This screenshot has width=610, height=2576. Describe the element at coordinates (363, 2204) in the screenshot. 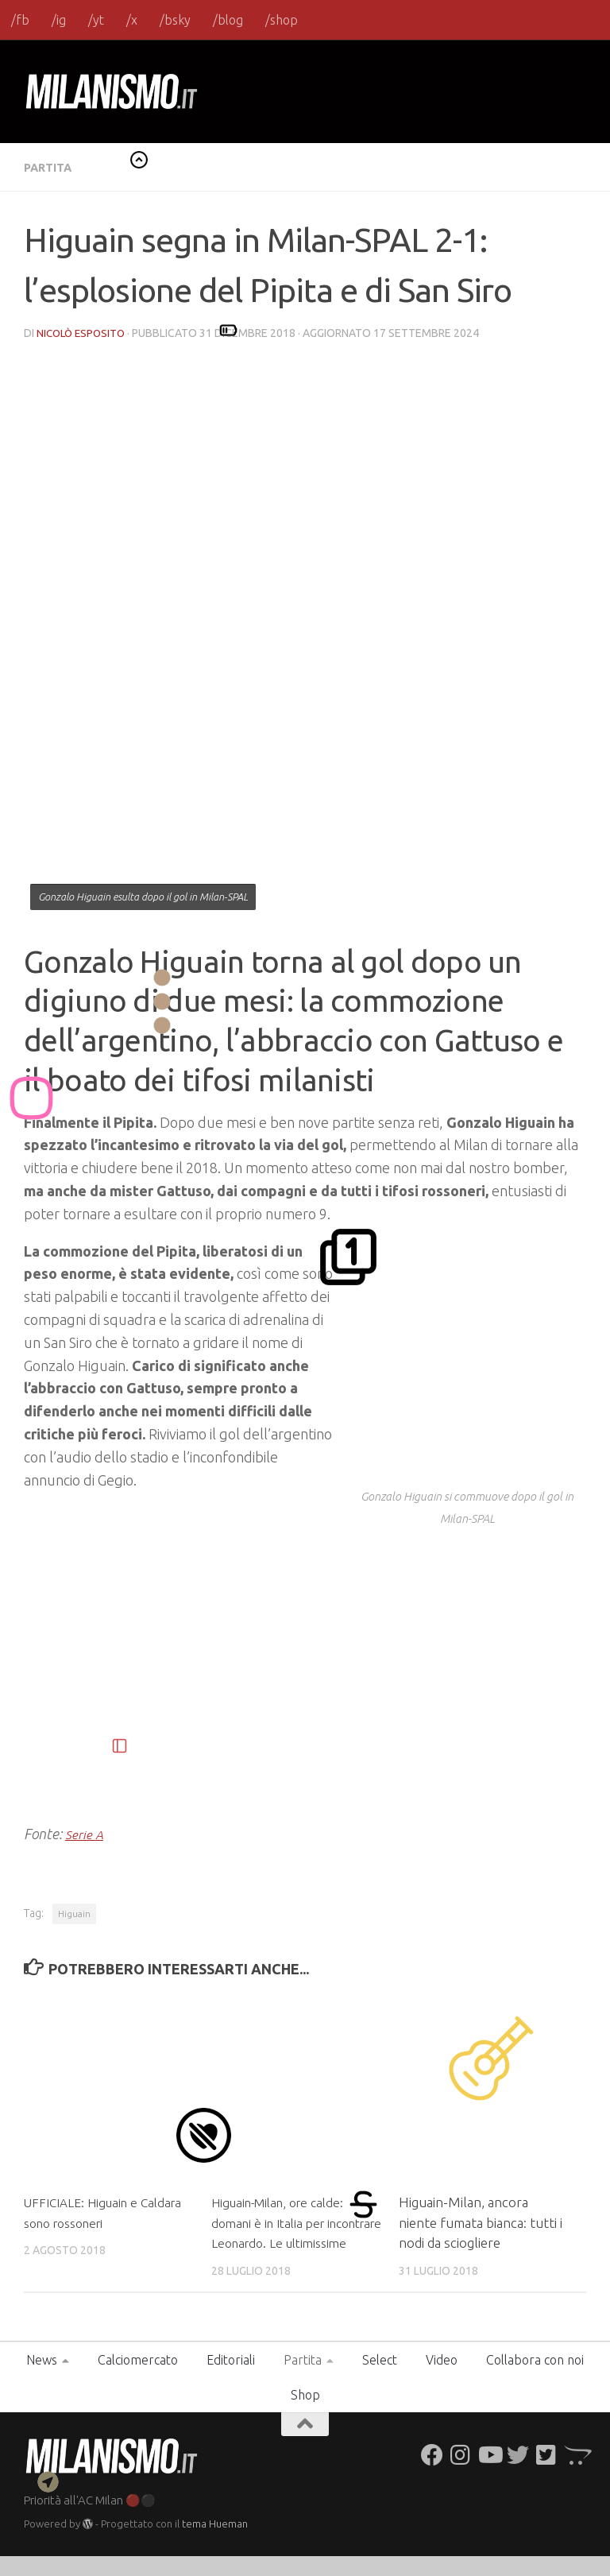

I see `apply strikethrough formatting to selected text` at that location.